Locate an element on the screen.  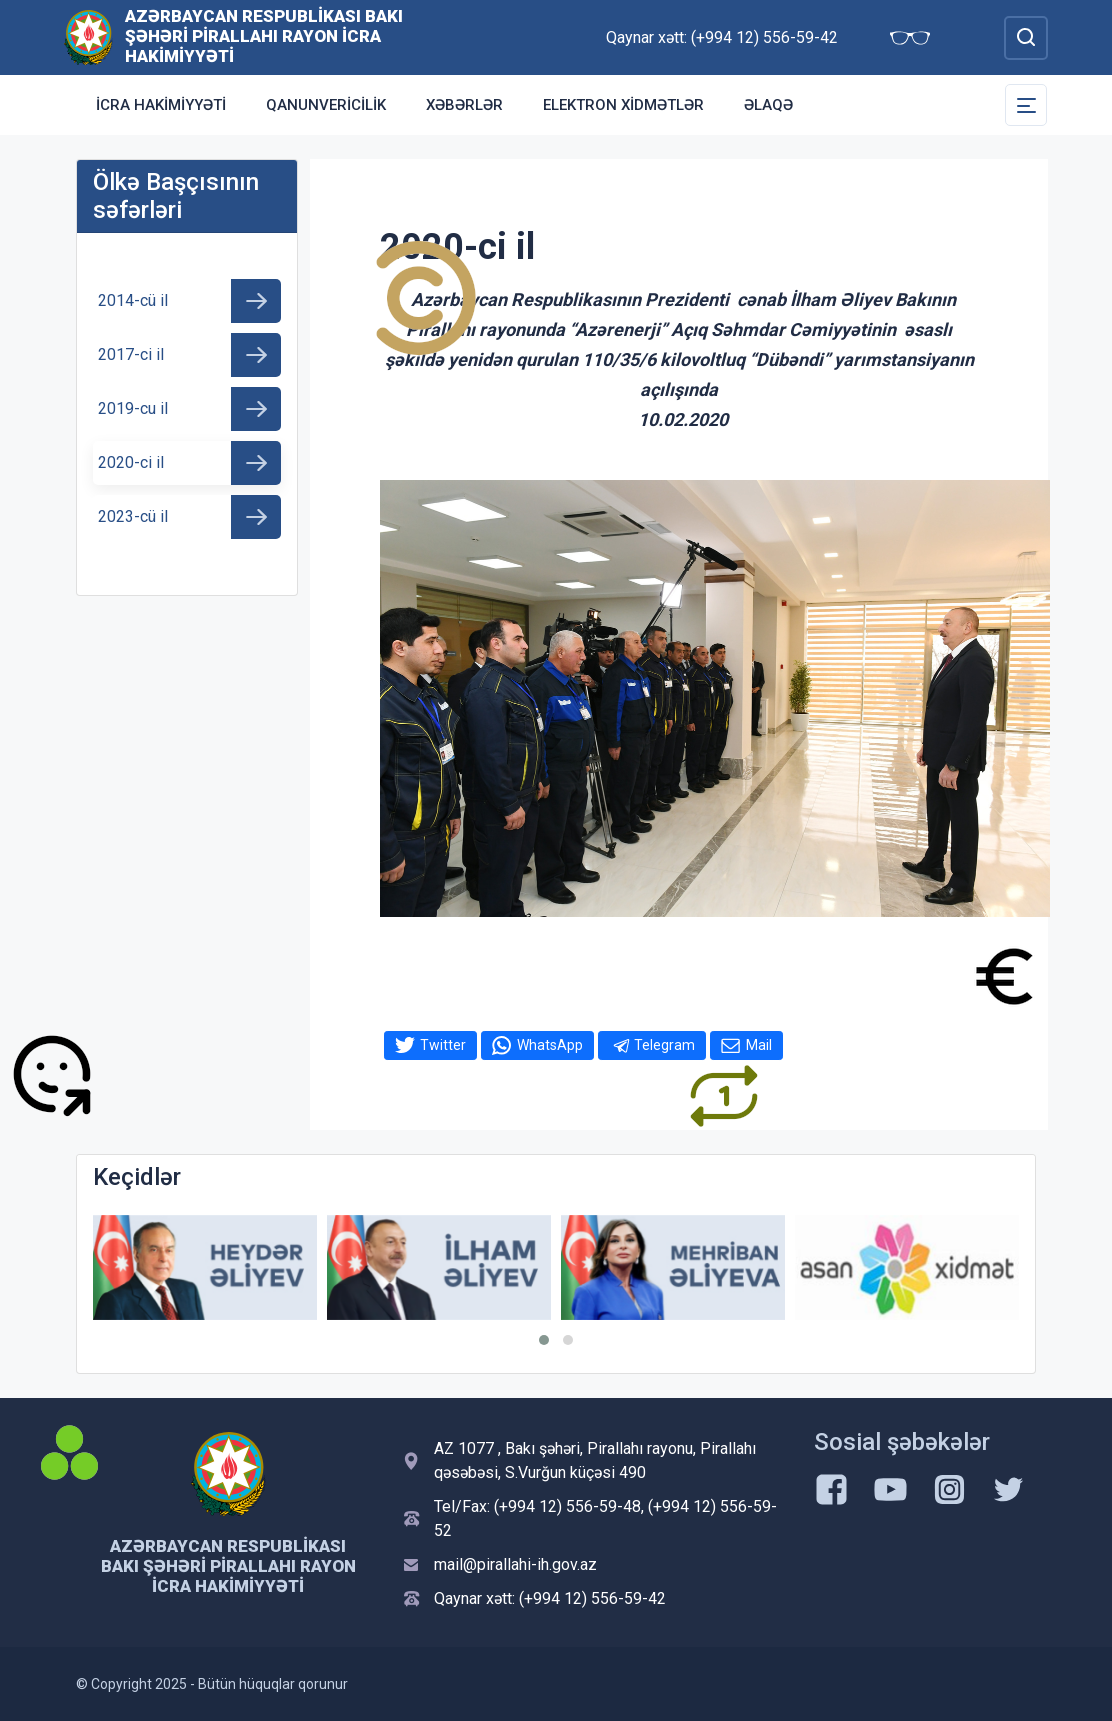
view prices in euros is located at coordinates (1004, 976).